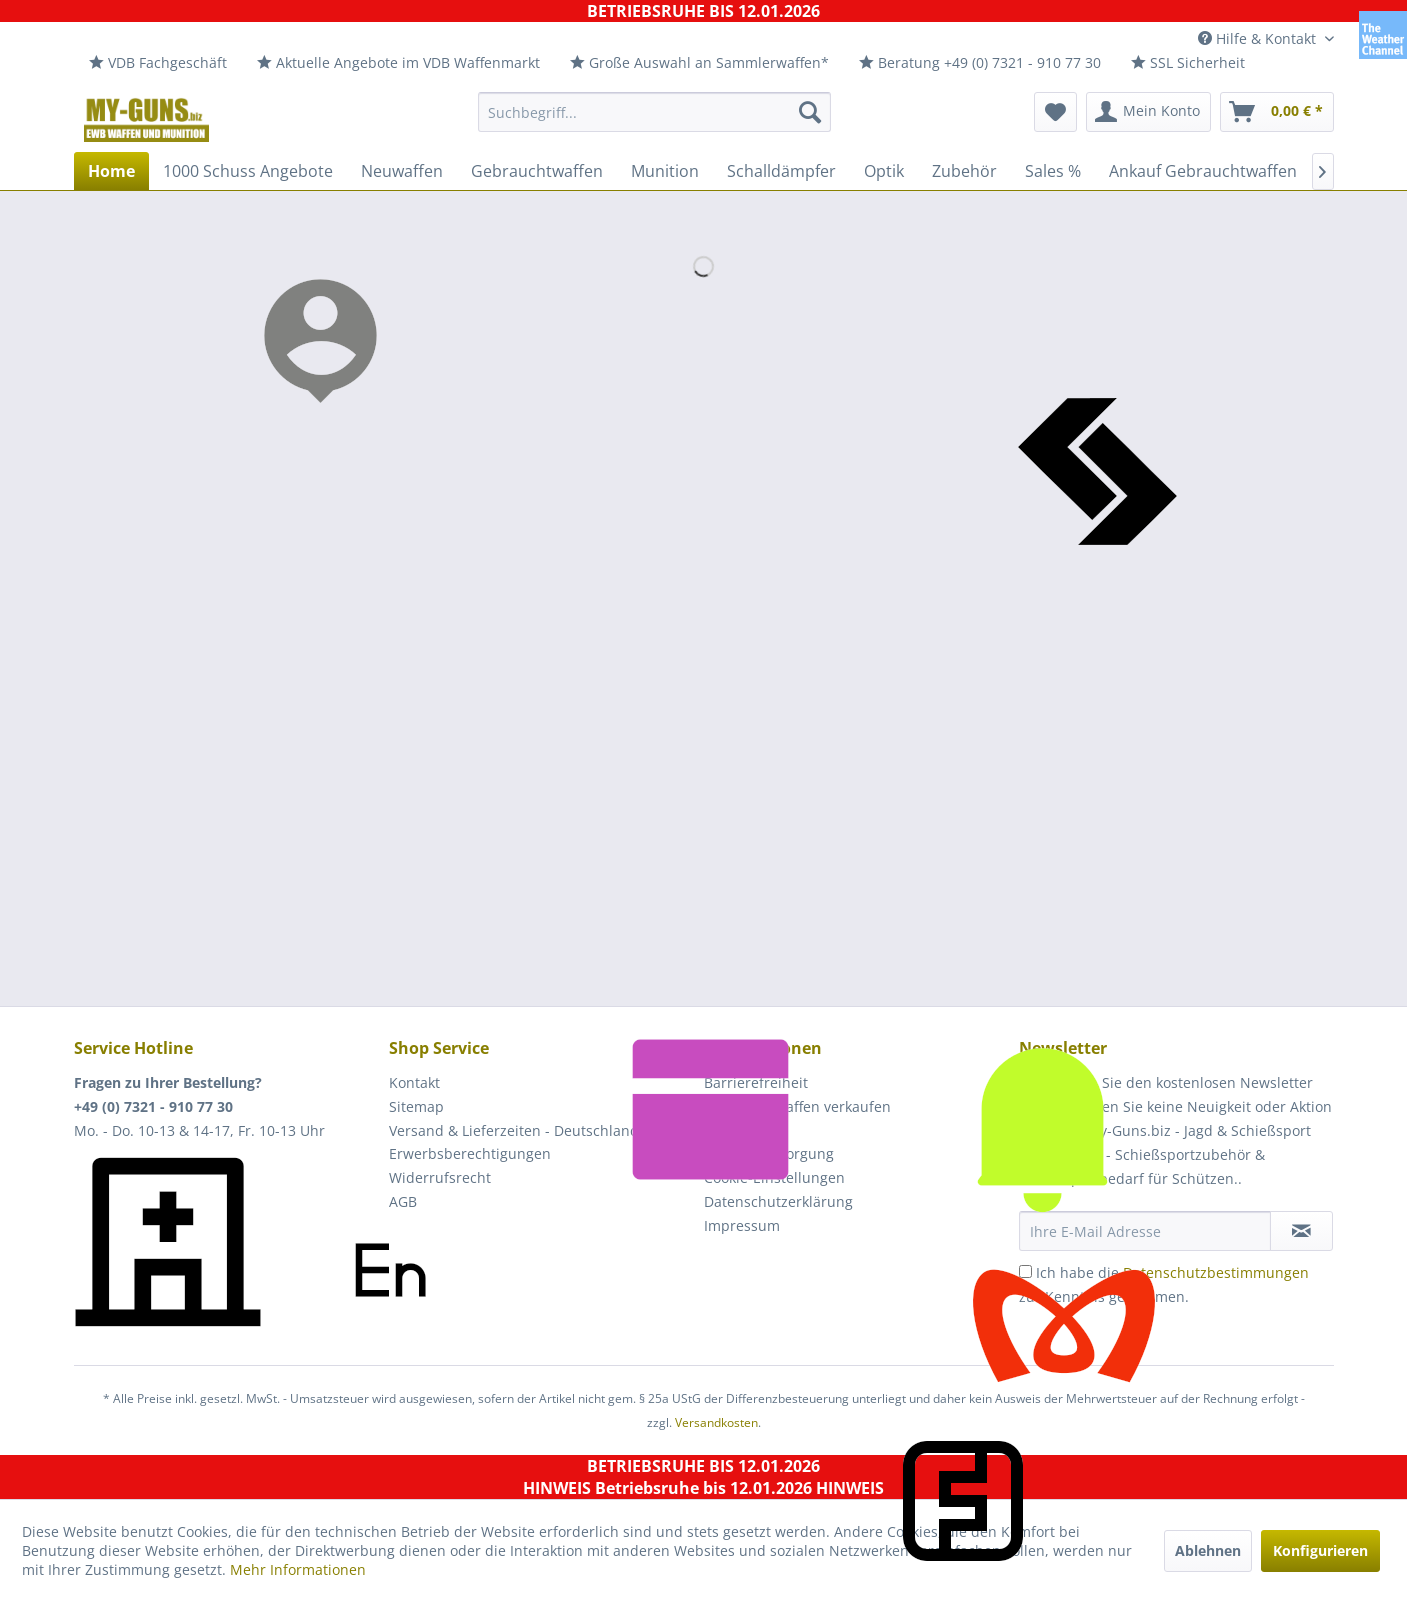 The image size is (1407, 1601). What do you see at coordinates (320, 335) in the screenshot?
I see `view user profile location` at bounding box center [320, 335].